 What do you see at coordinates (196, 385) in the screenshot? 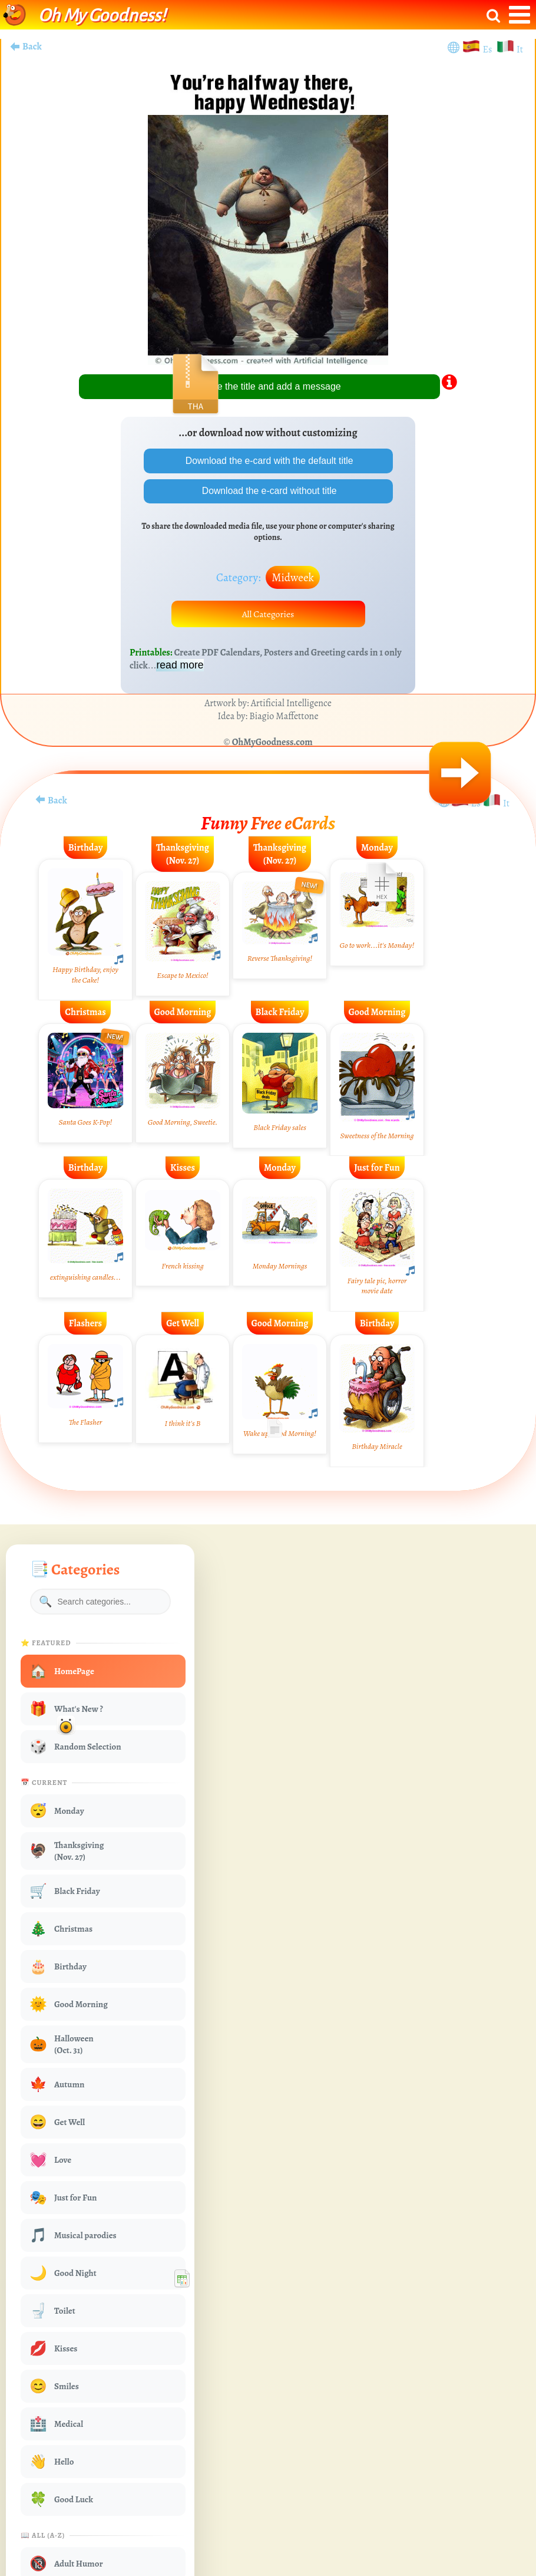
I see `a compressed archive file in THA format` at bounding box center [196, 385].